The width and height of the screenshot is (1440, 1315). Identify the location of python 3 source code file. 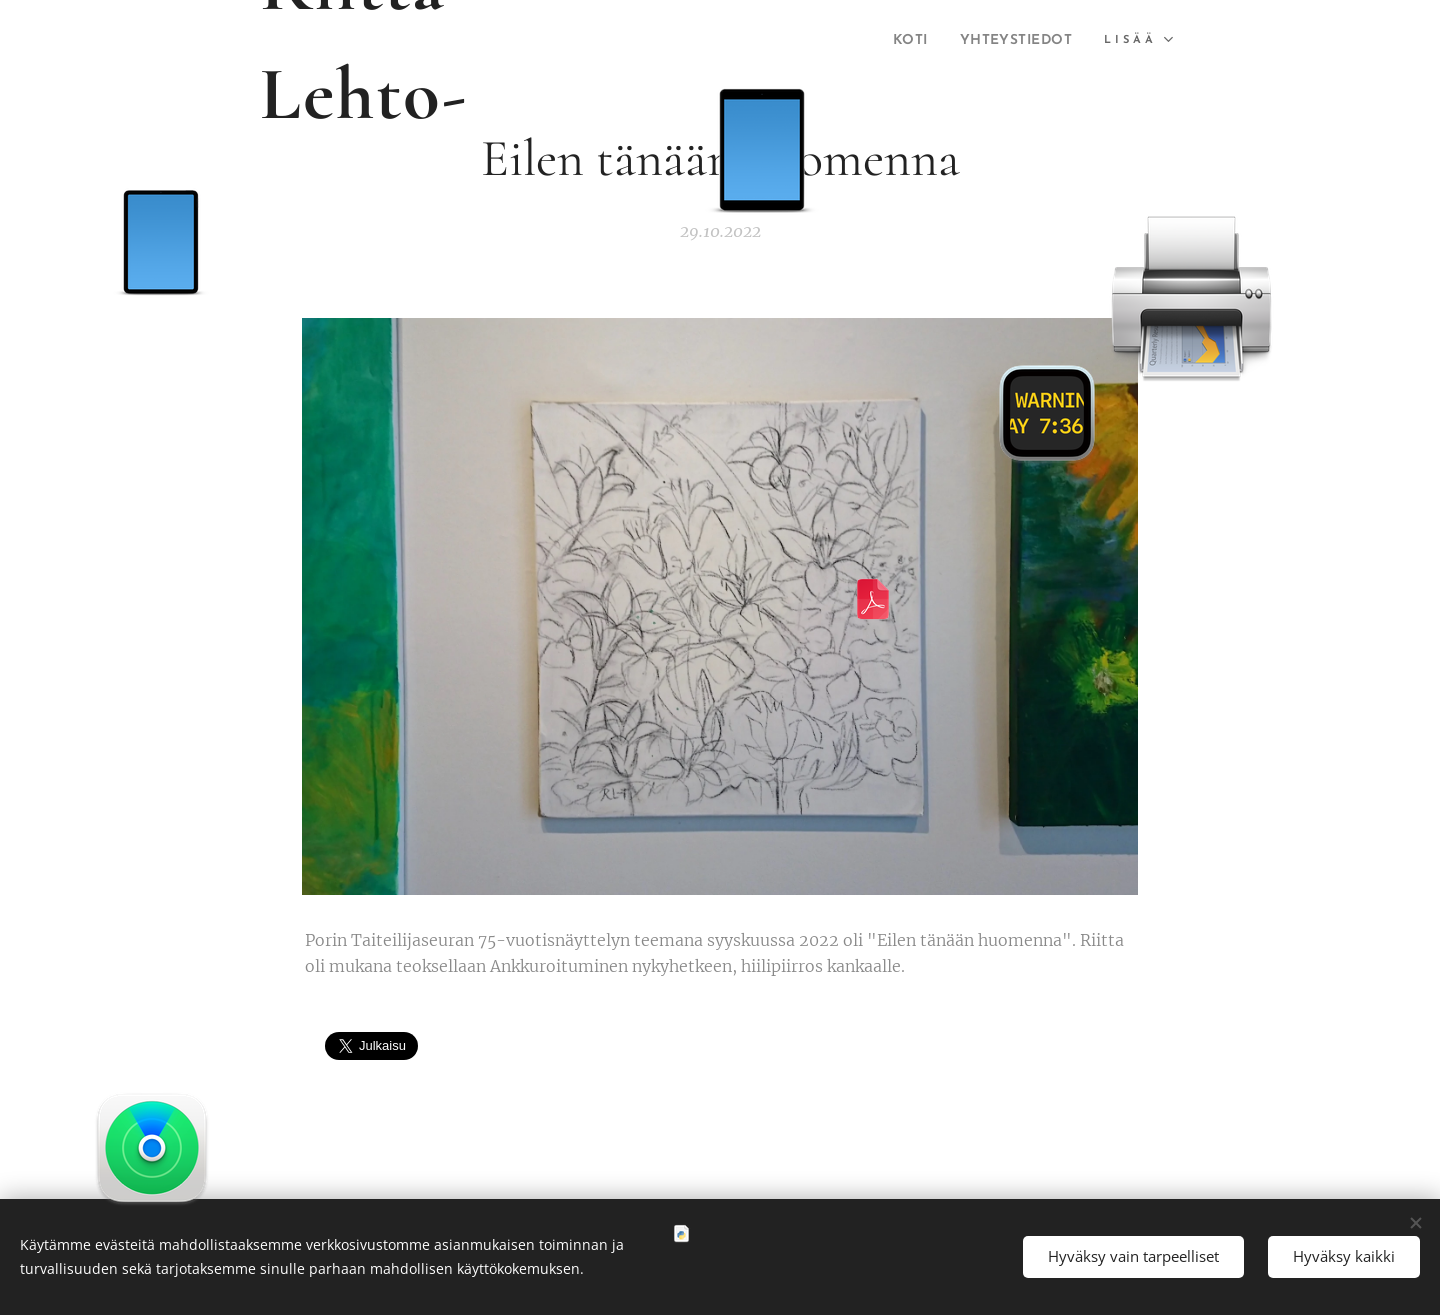
(681, 1233).